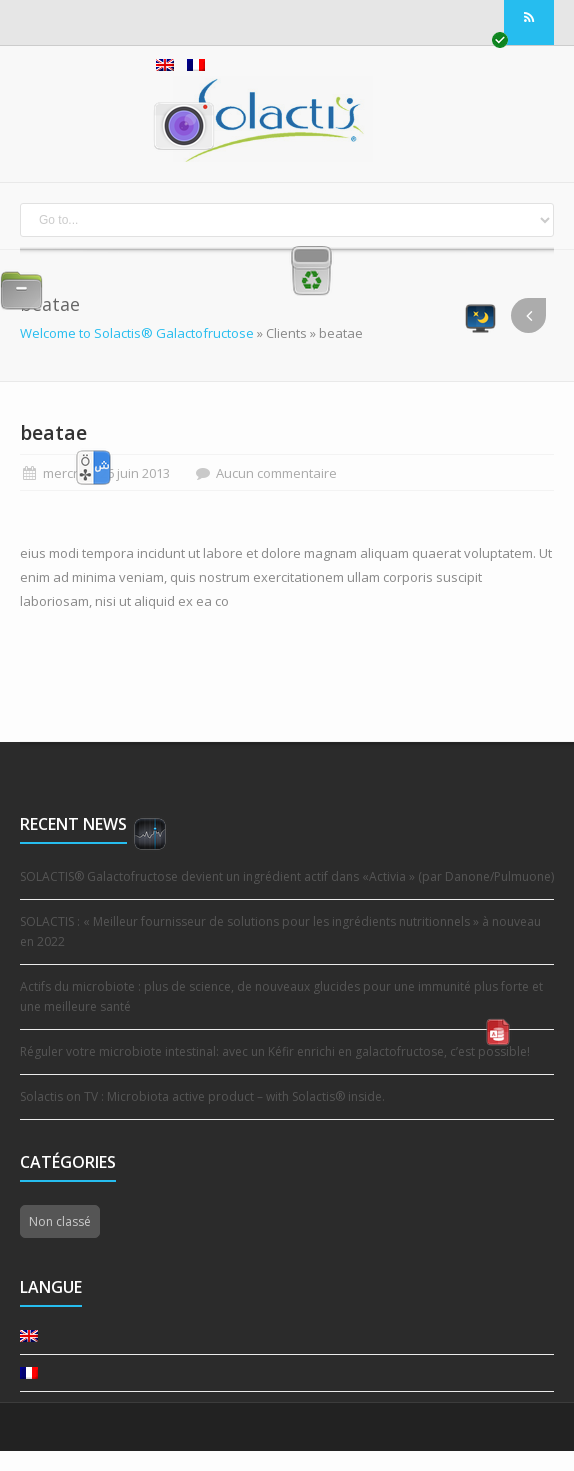 The width and height of the screenshot is (574, 1471). I want to click on open the Stocks app, so click(150, 834).